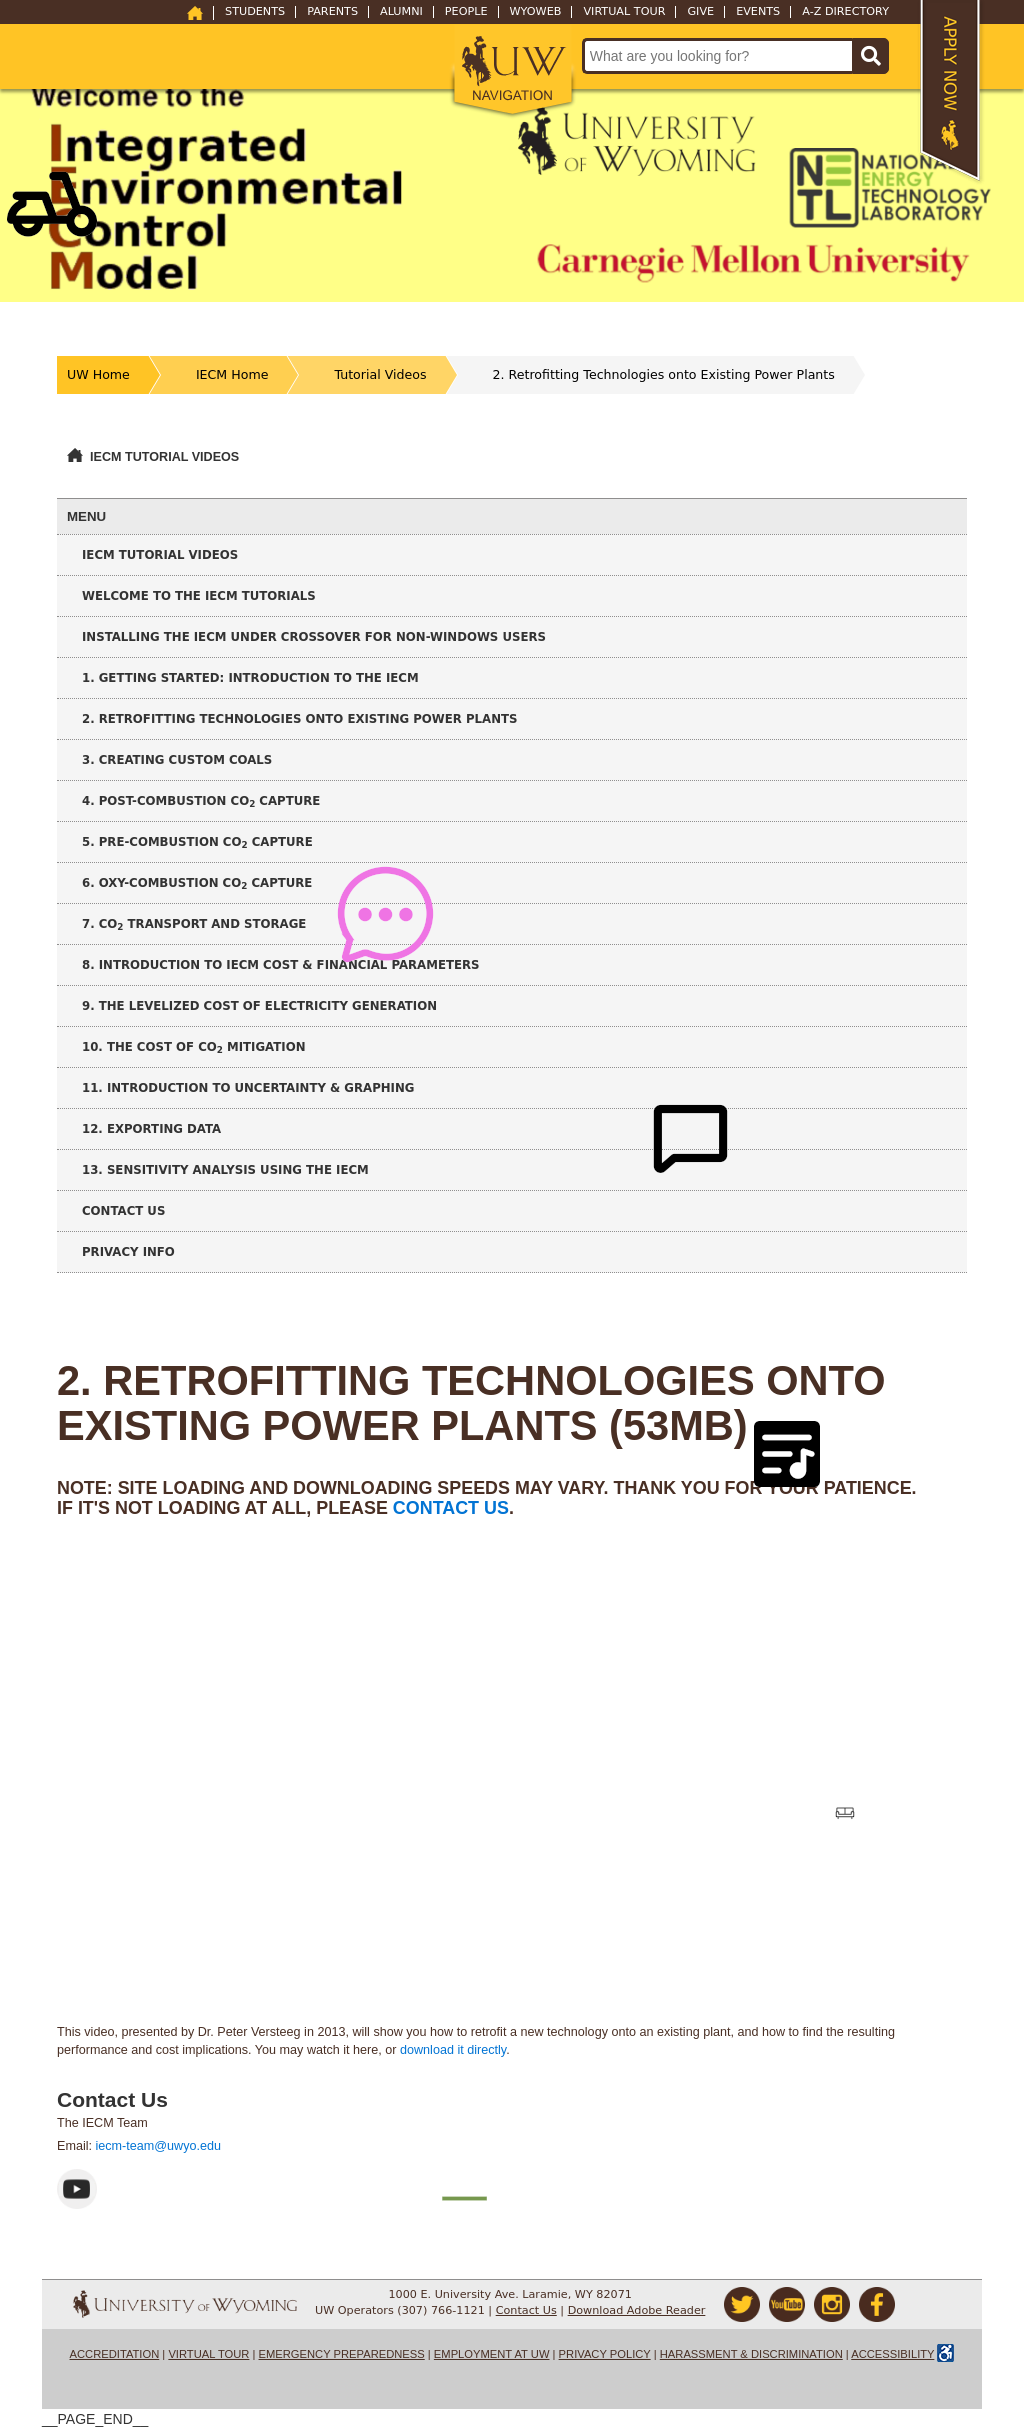  Describe the element at coordinates (787, 1454) in the screenshot. I see `view your music playlist` at that location.